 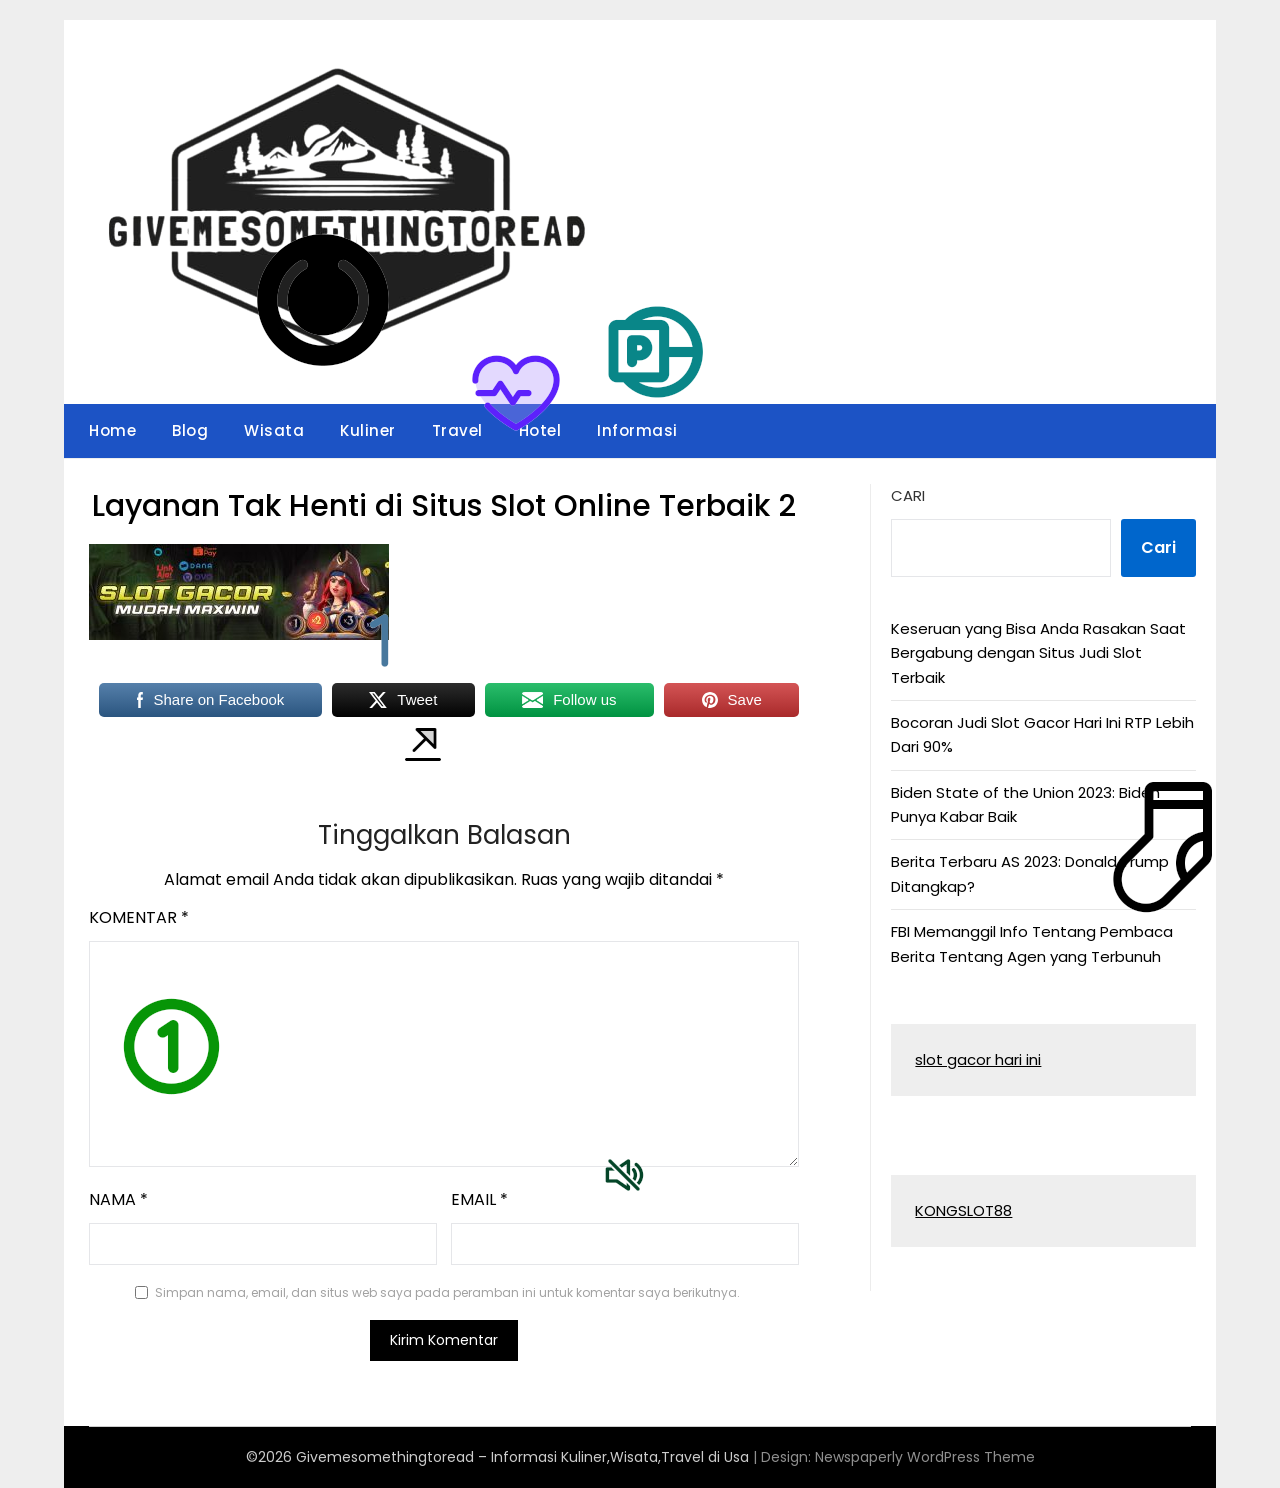 I want to click on indicates first place or top ranking, so click(x=382, y=640).